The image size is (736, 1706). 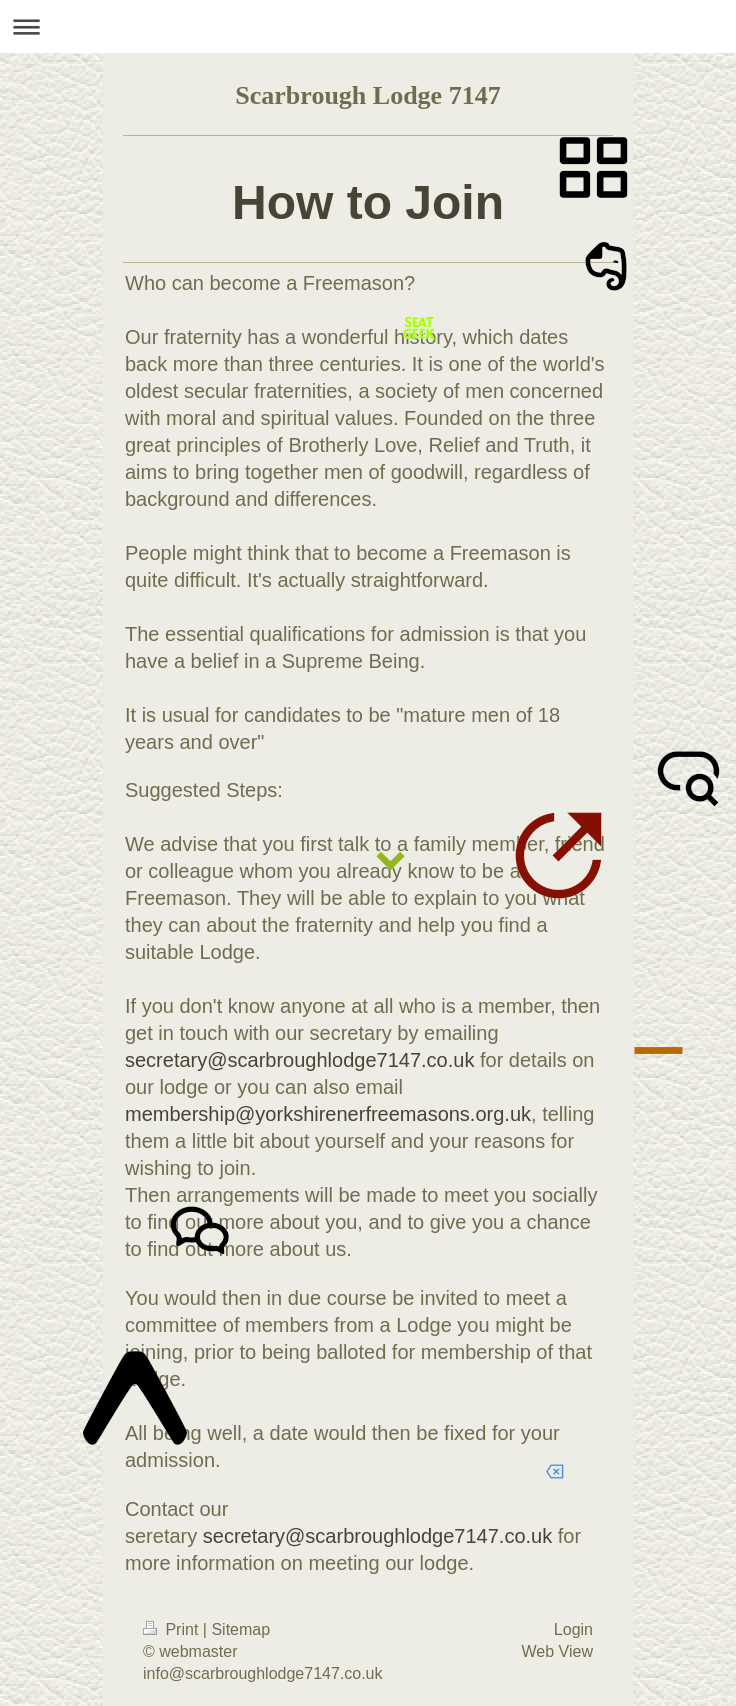 What do you see at coordinates (593, 167) in the screenshot?
I see `switch to gallery view` at bounding box center [593, 167].